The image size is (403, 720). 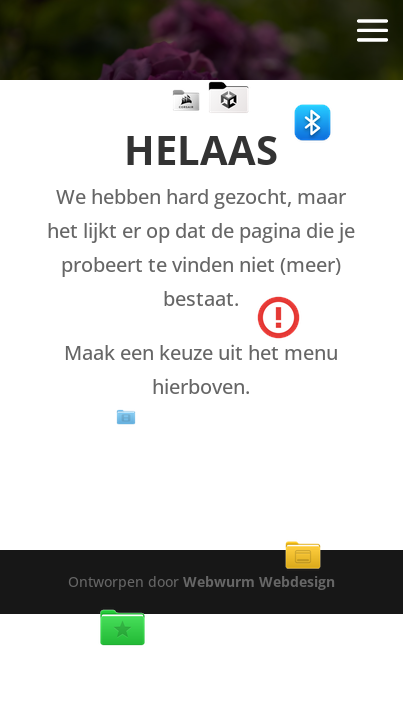 I want to click on access bookmarked or favorite files, so click(x=122, y=627).